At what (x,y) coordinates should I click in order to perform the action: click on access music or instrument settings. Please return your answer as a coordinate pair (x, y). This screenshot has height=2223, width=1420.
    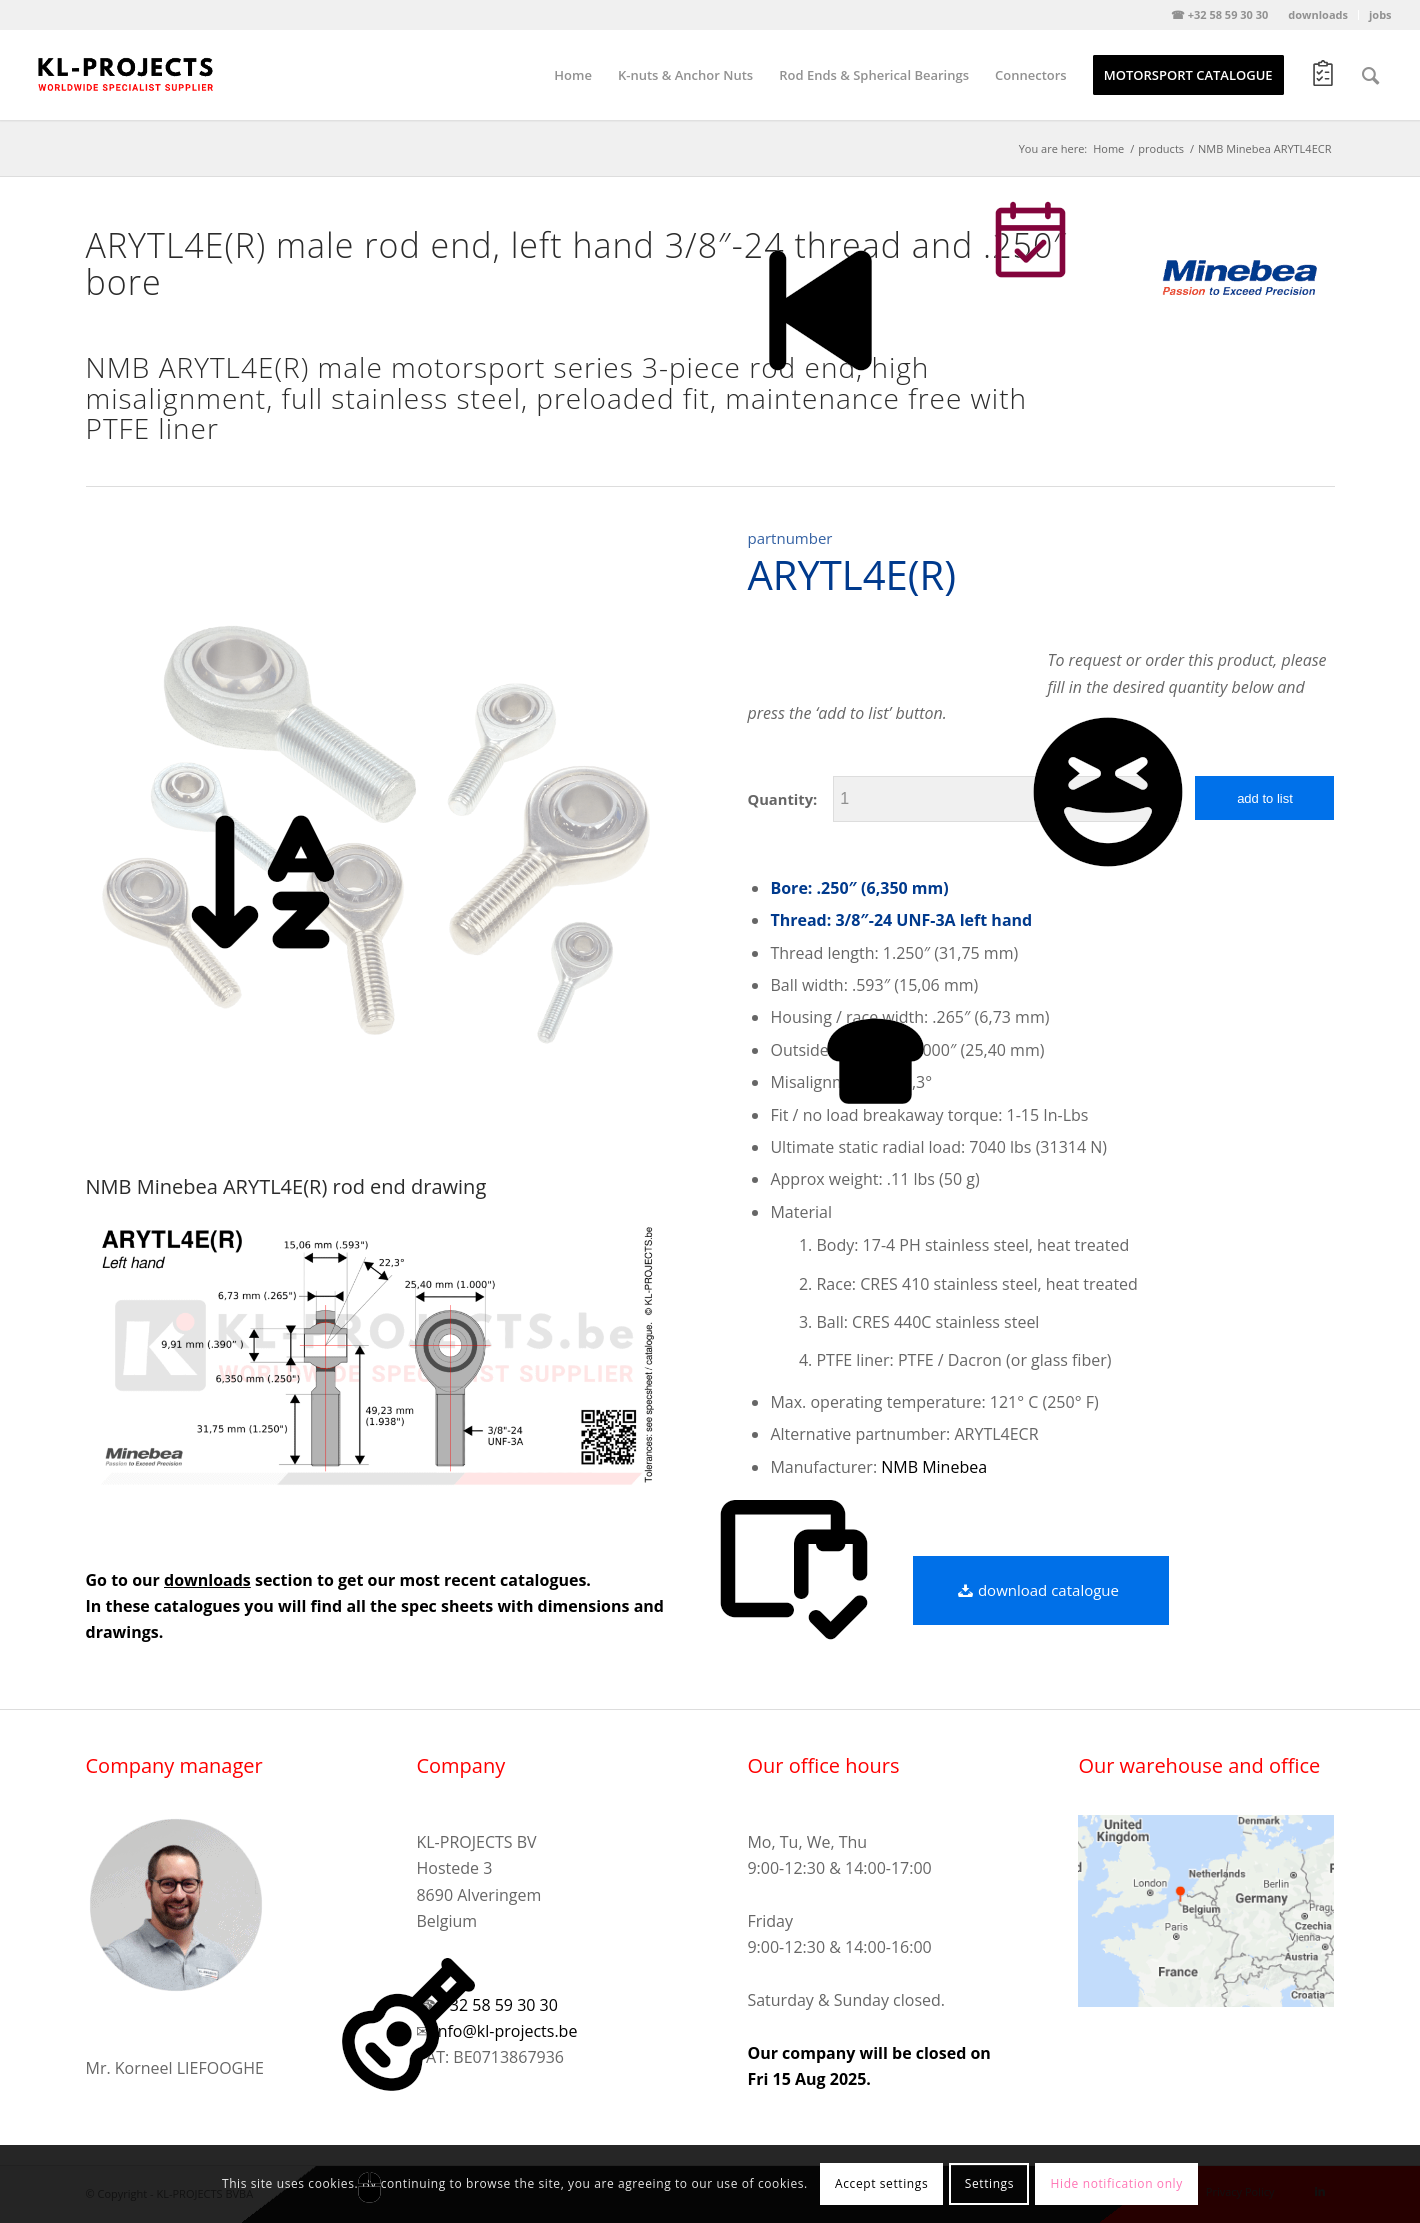
    Looking at the image, I should click on (407, 2025).